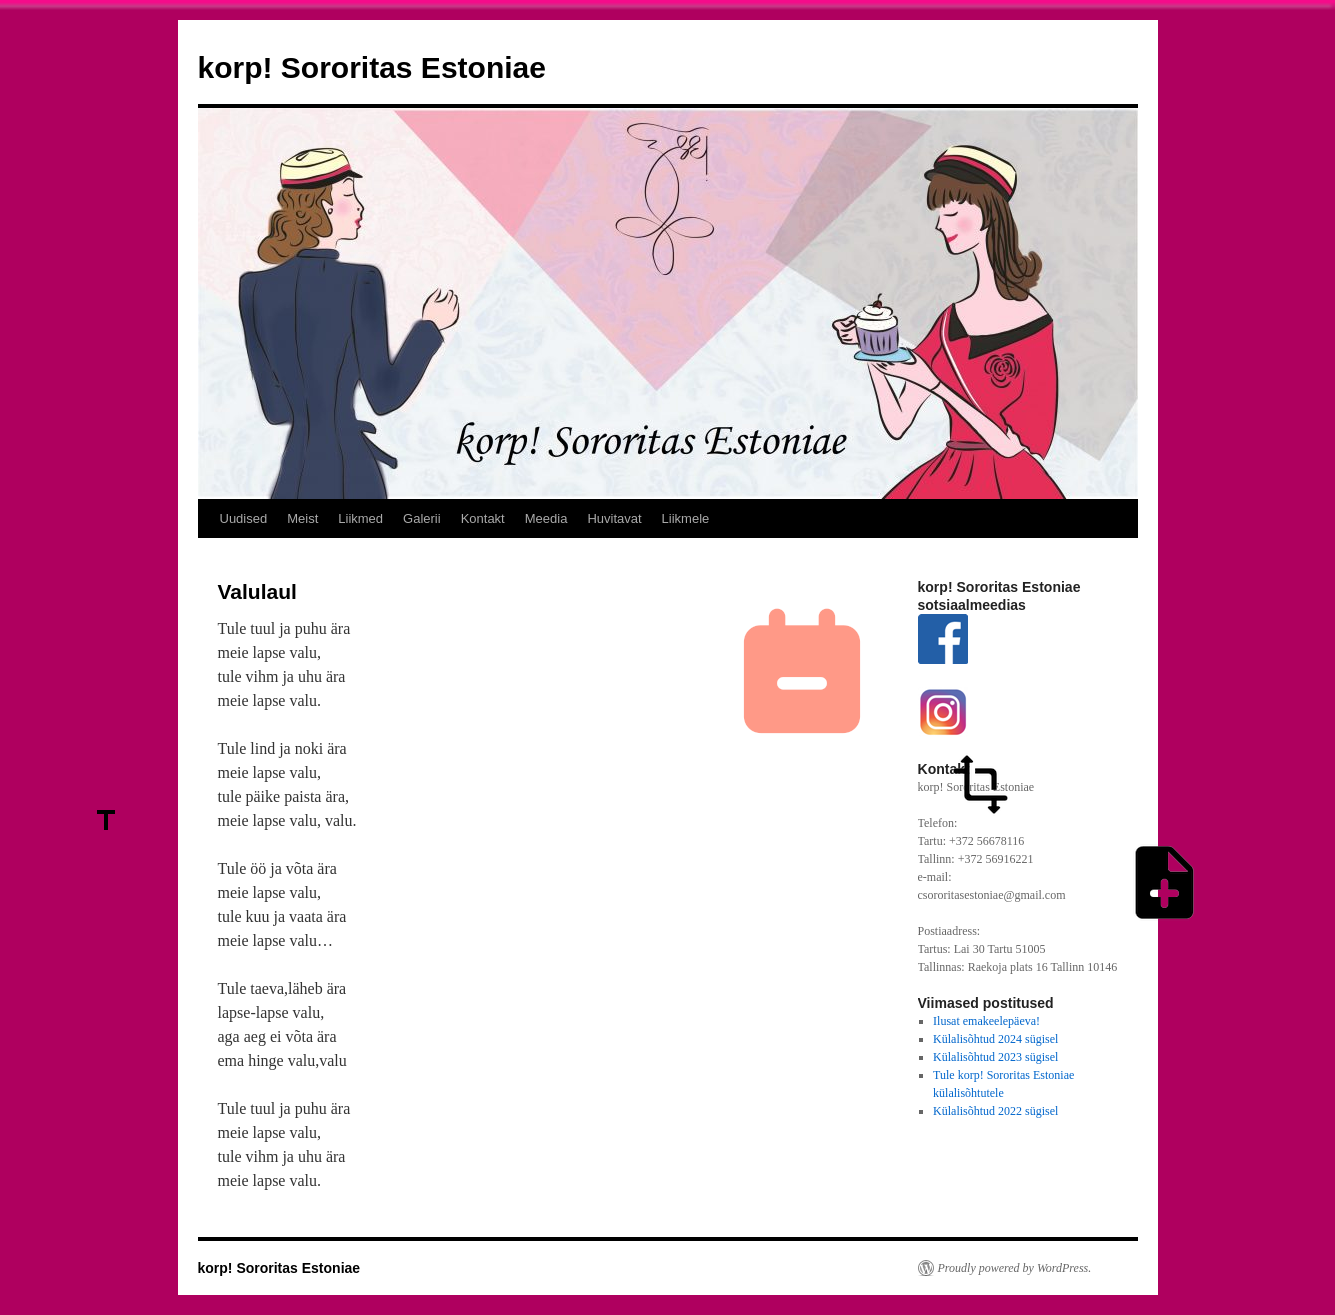 Image resolution: width=1335 pixels, height=1315 pixels. Describe the element at coordinates (980, 784) in the screenshot. I see `transform or resize an image` at that location.